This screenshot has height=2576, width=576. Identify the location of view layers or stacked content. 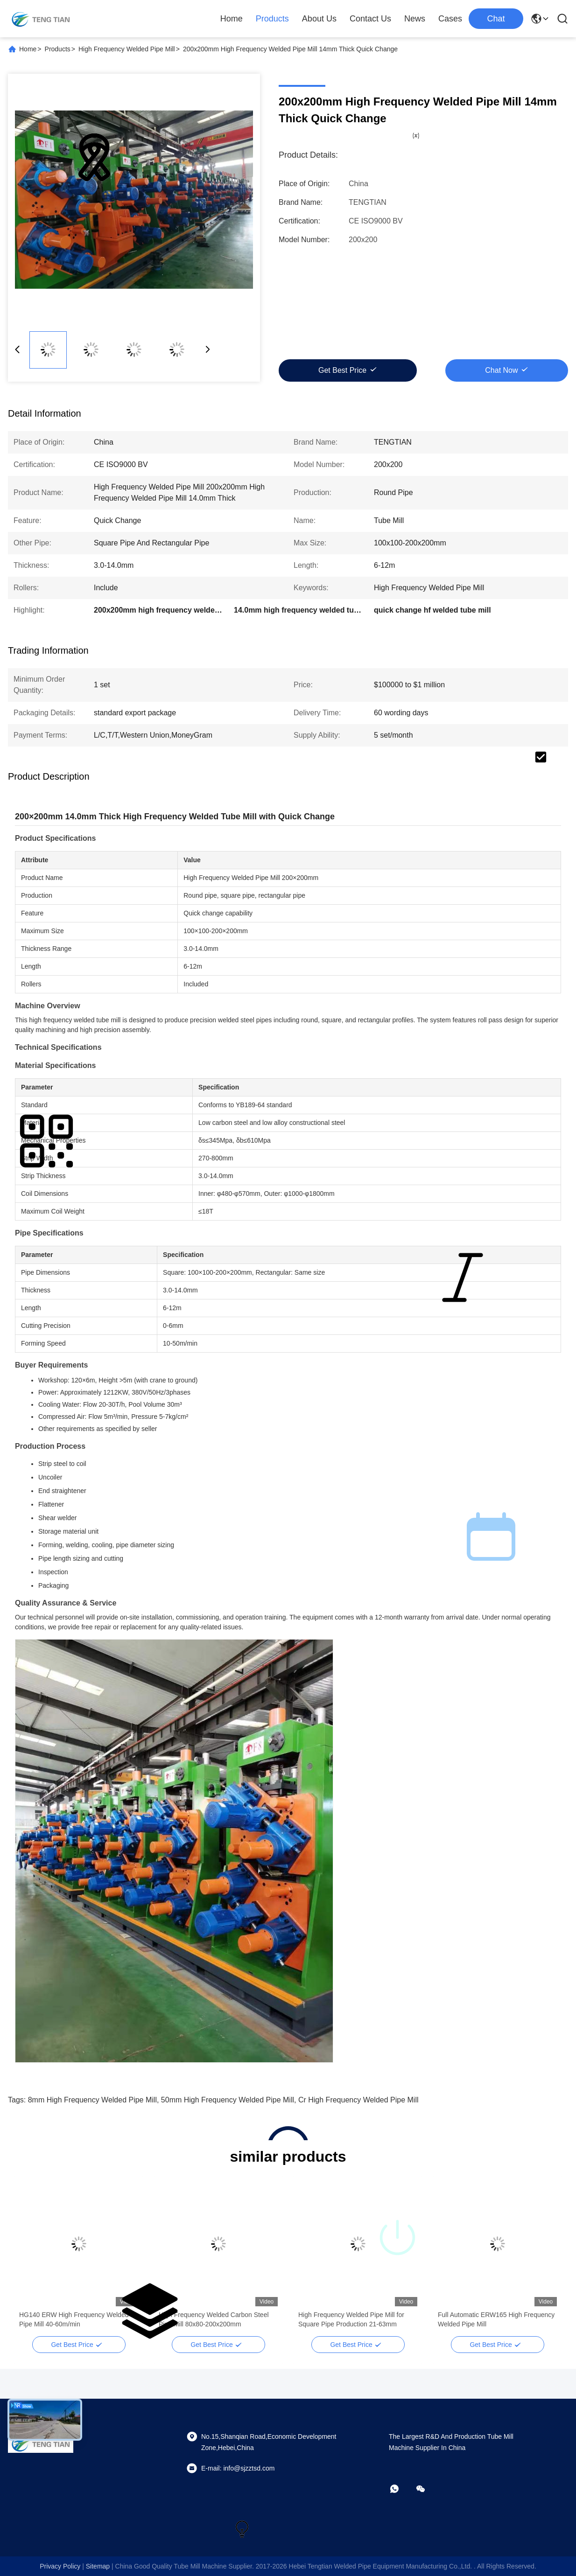
(150, 2311).